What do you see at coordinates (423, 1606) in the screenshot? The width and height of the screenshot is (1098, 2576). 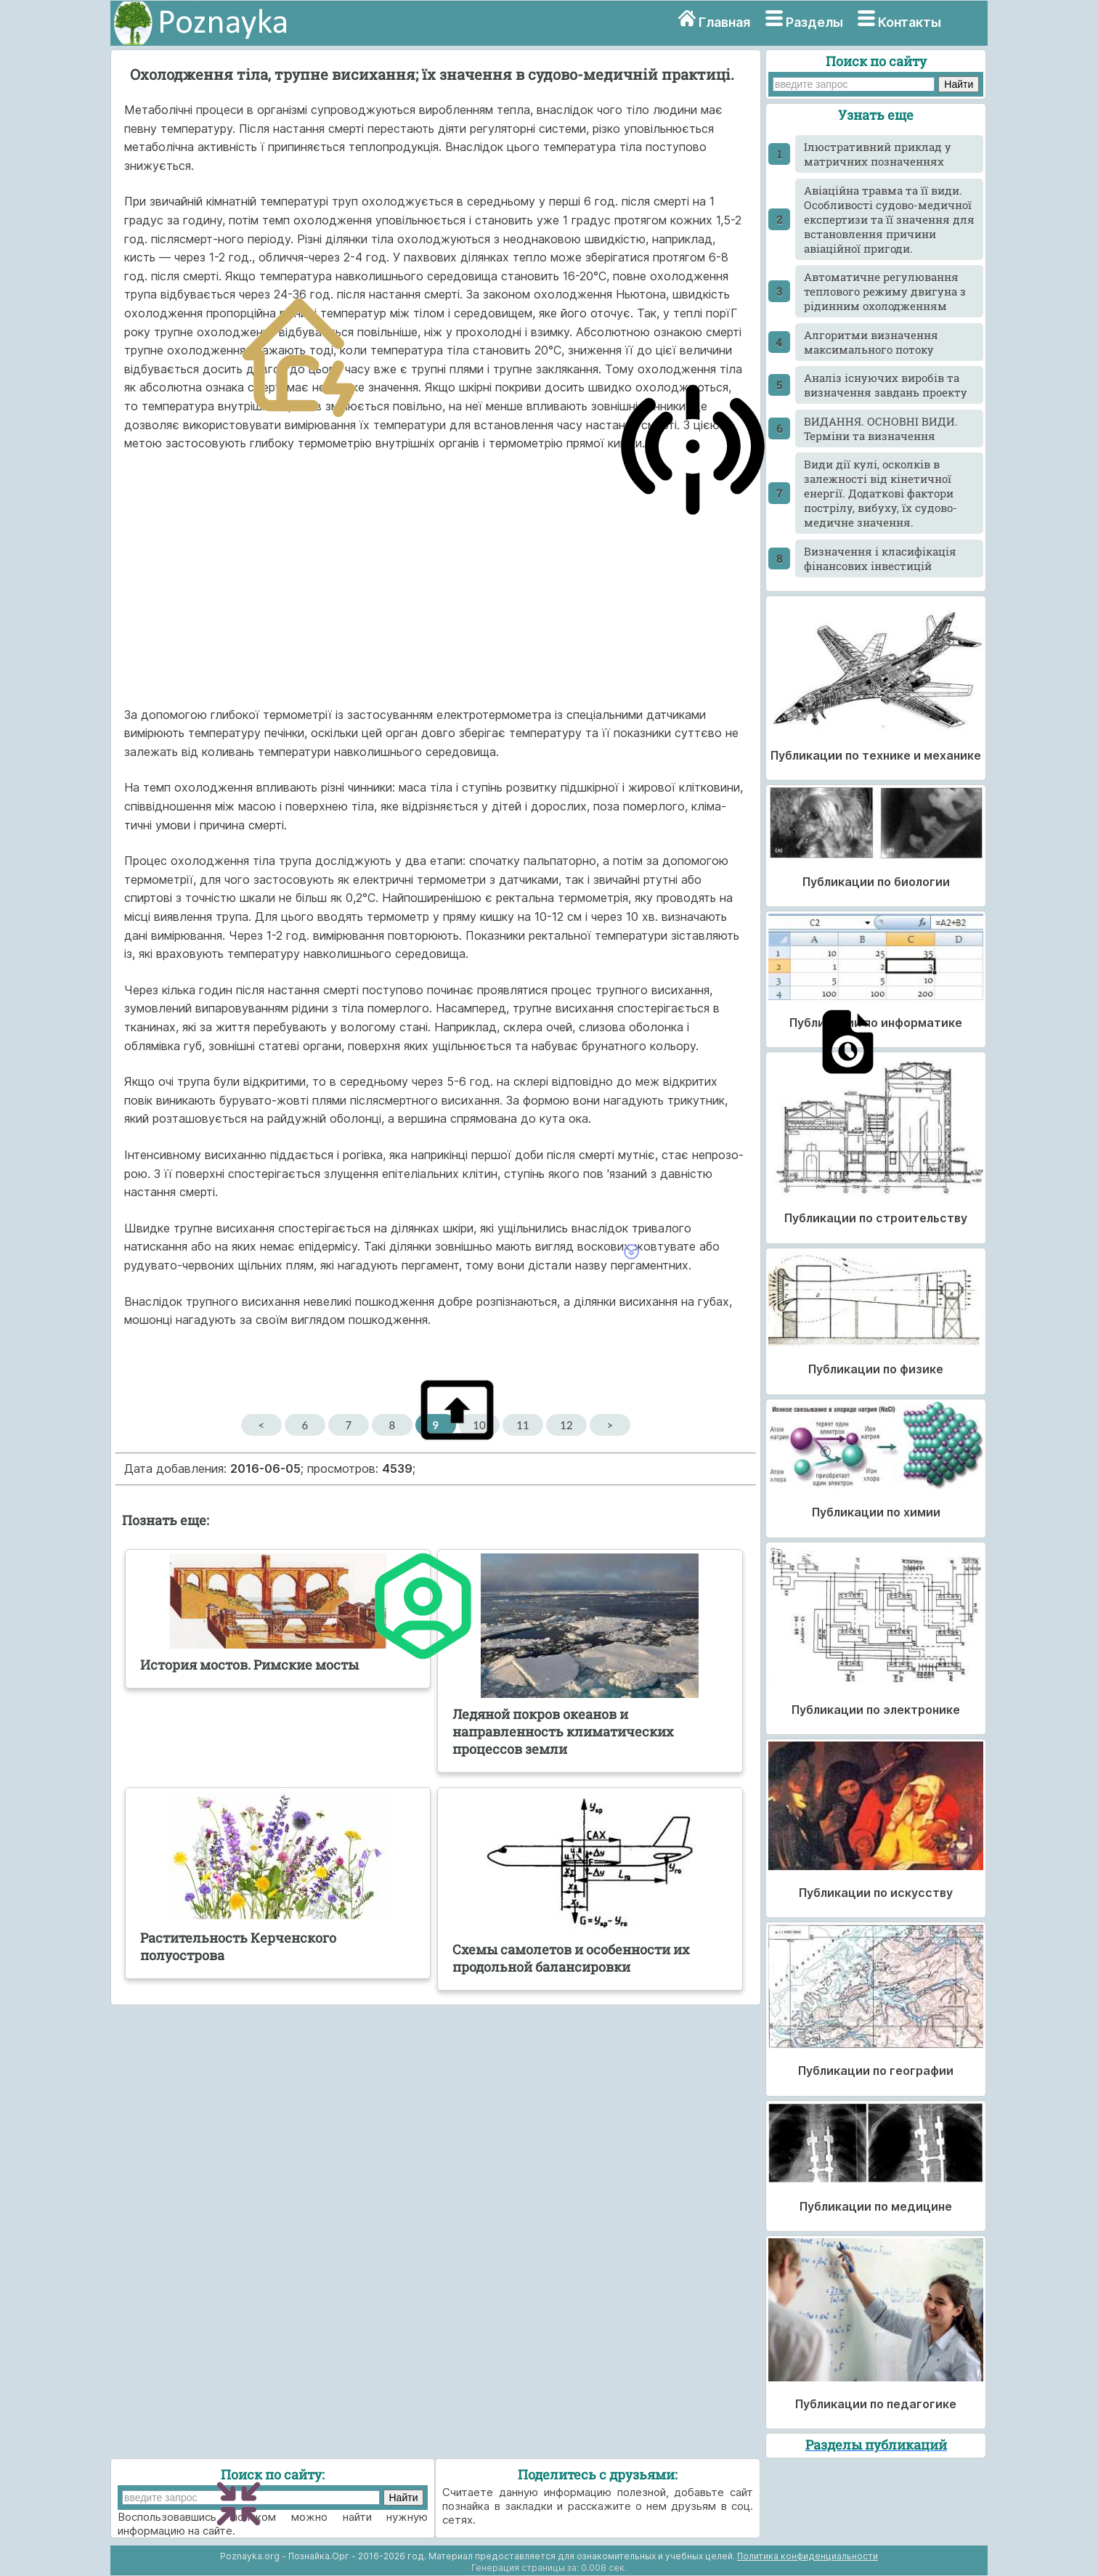 I see `view user profile` at bounding box center [423, 1606].